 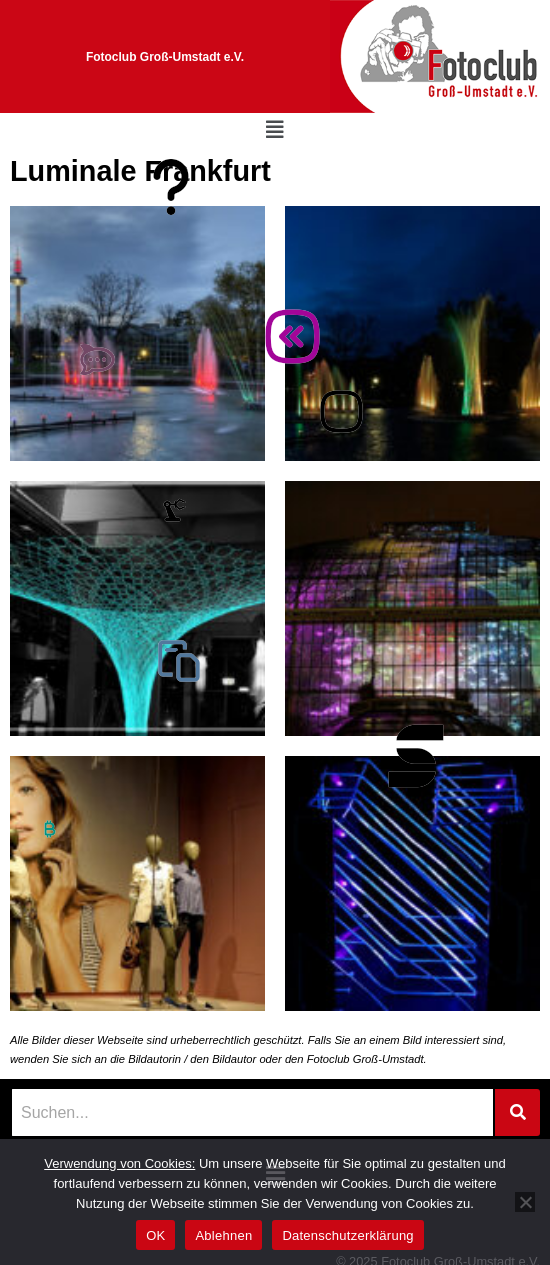 What do you see at coordinates (174, 510) in the screenshot?
I see `access manufacturing or automation settings` at bounding box center [174, 510].